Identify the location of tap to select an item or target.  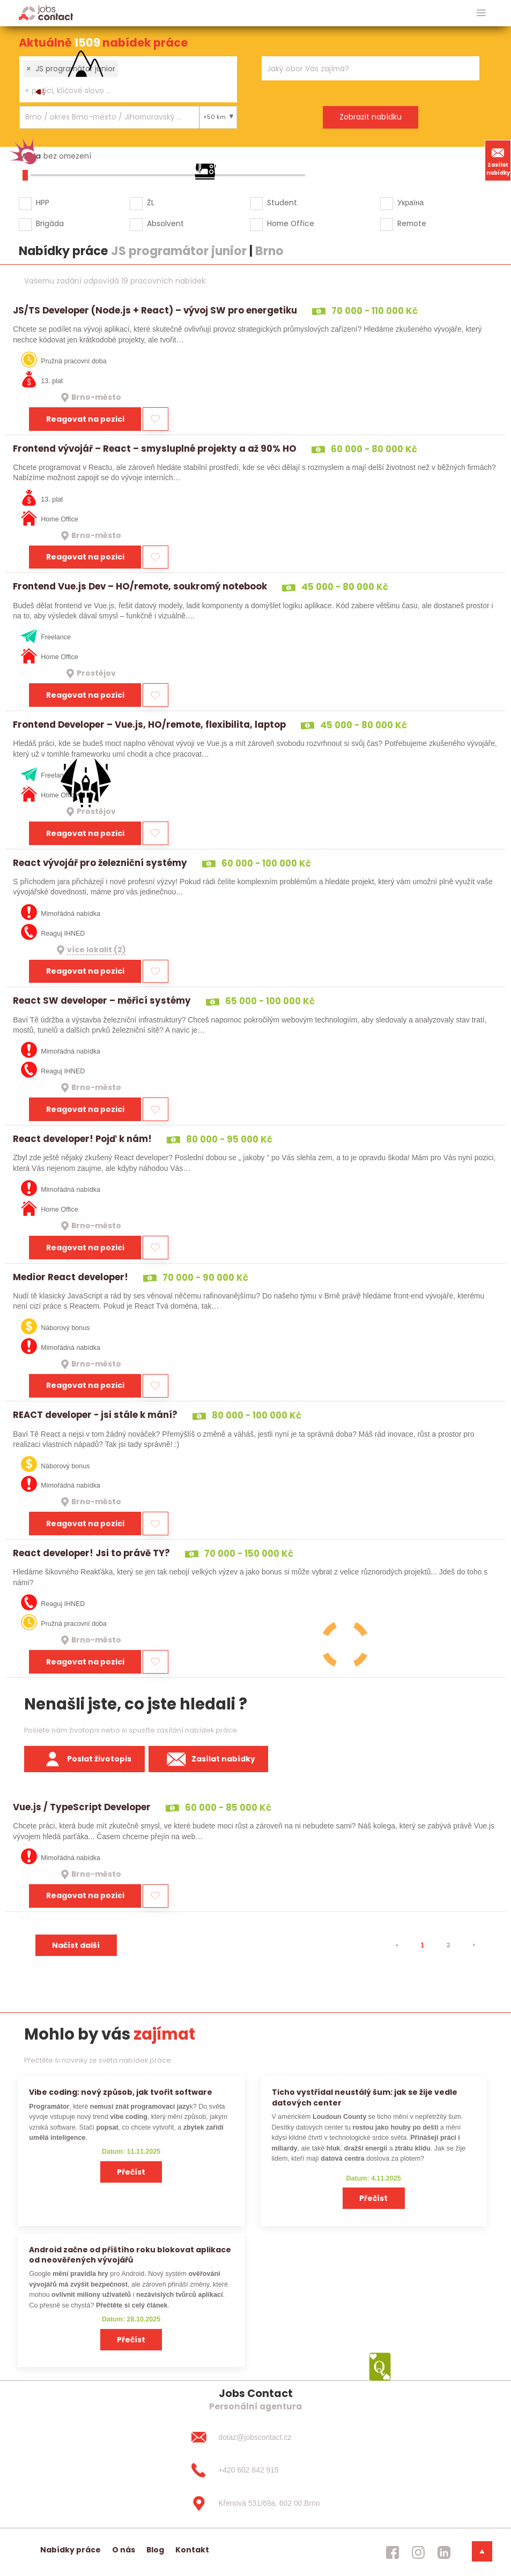
(345, 1644).